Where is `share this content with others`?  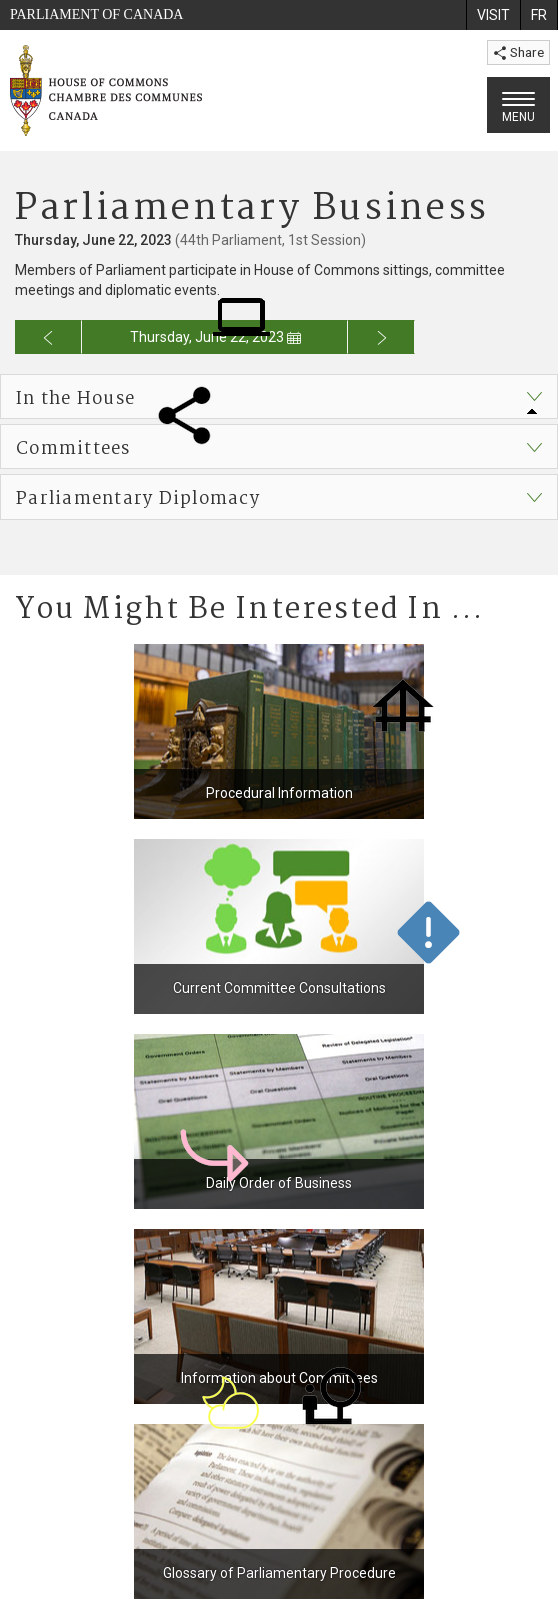
share this content with others is located at coordinates (184, 415).